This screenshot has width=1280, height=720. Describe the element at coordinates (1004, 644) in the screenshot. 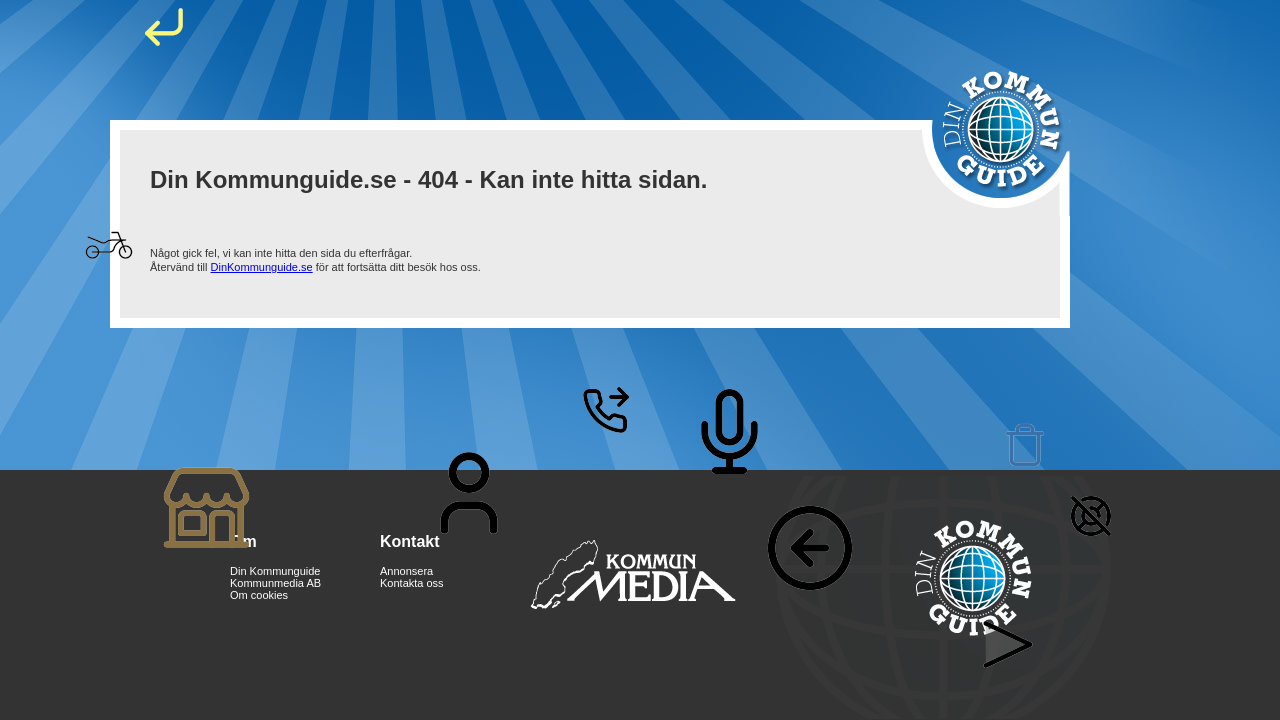

I see `navigate to the next item` at that location.